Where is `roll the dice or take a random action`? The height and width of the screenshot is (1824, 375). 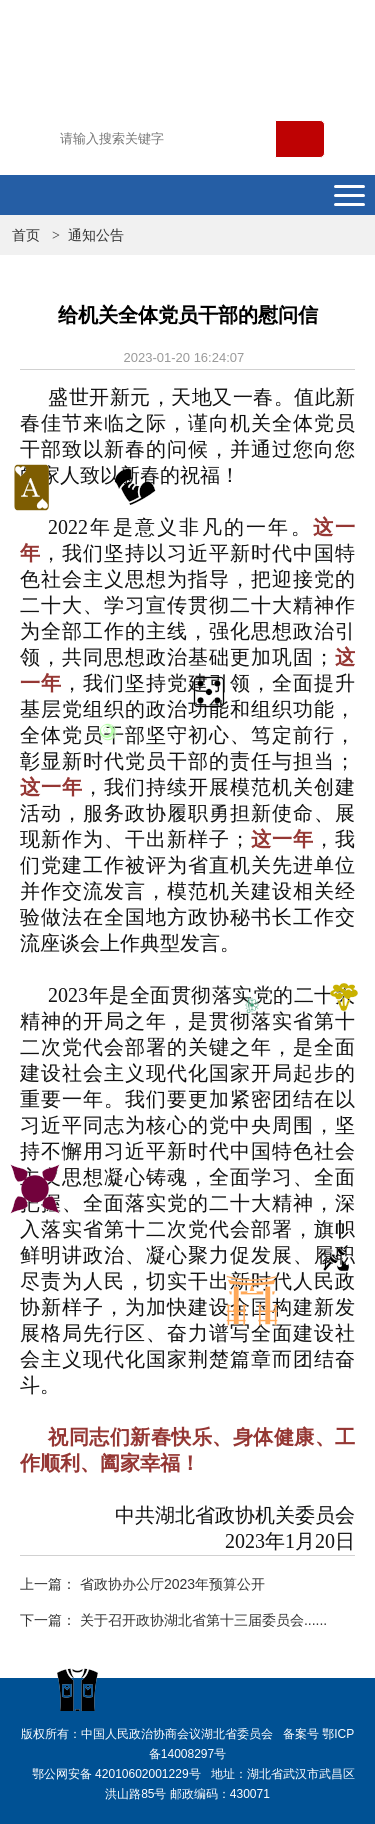 roll the dice or take a random action is located at coordinates (209, 692).